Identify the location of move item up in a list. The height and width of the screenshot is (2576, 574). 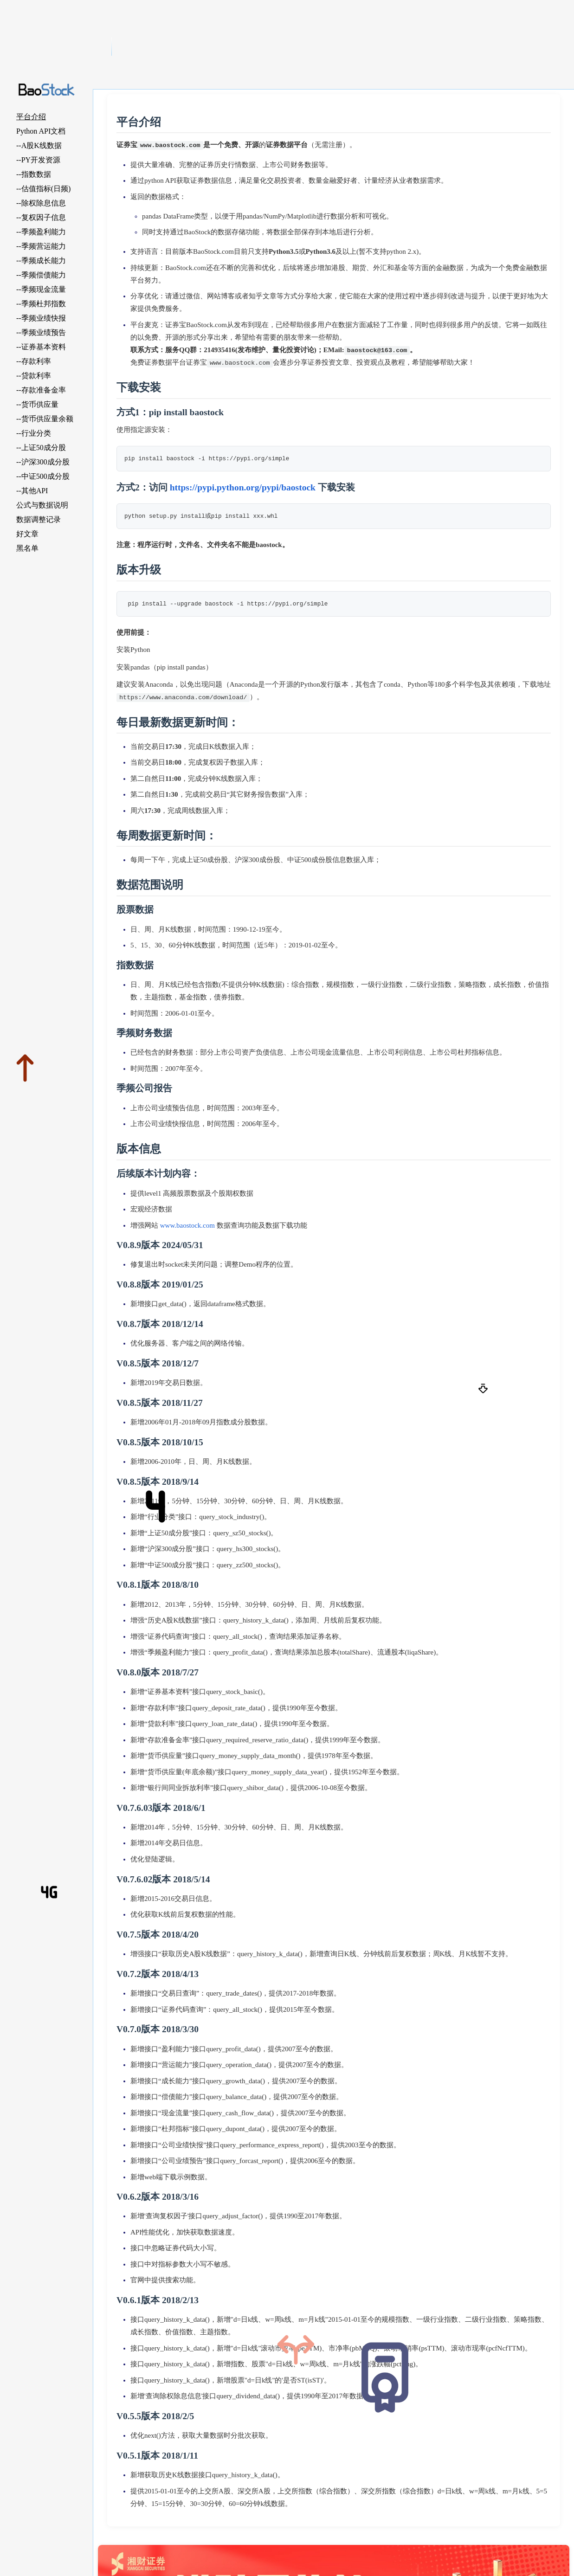
(25, 1068).